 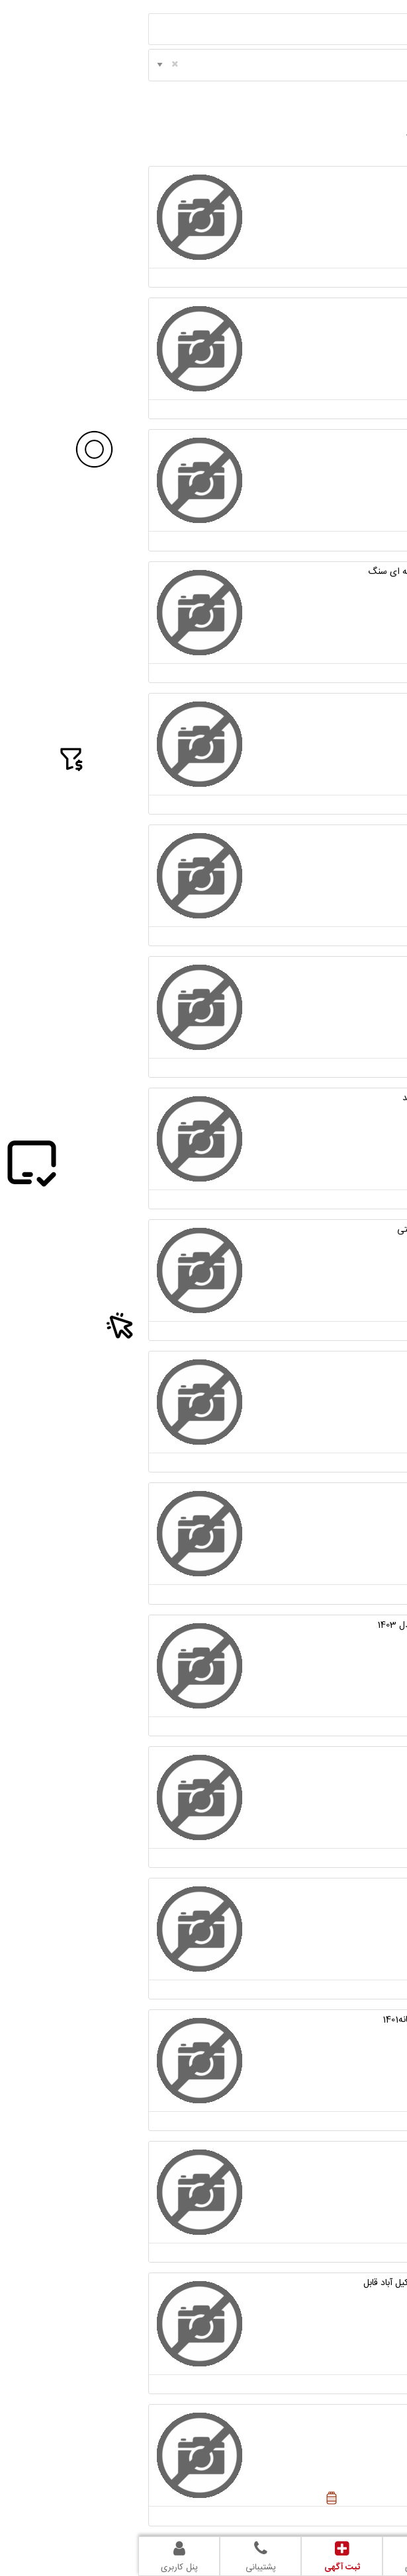 I want to click on unselected radio button option, so click(x=94, y=449).